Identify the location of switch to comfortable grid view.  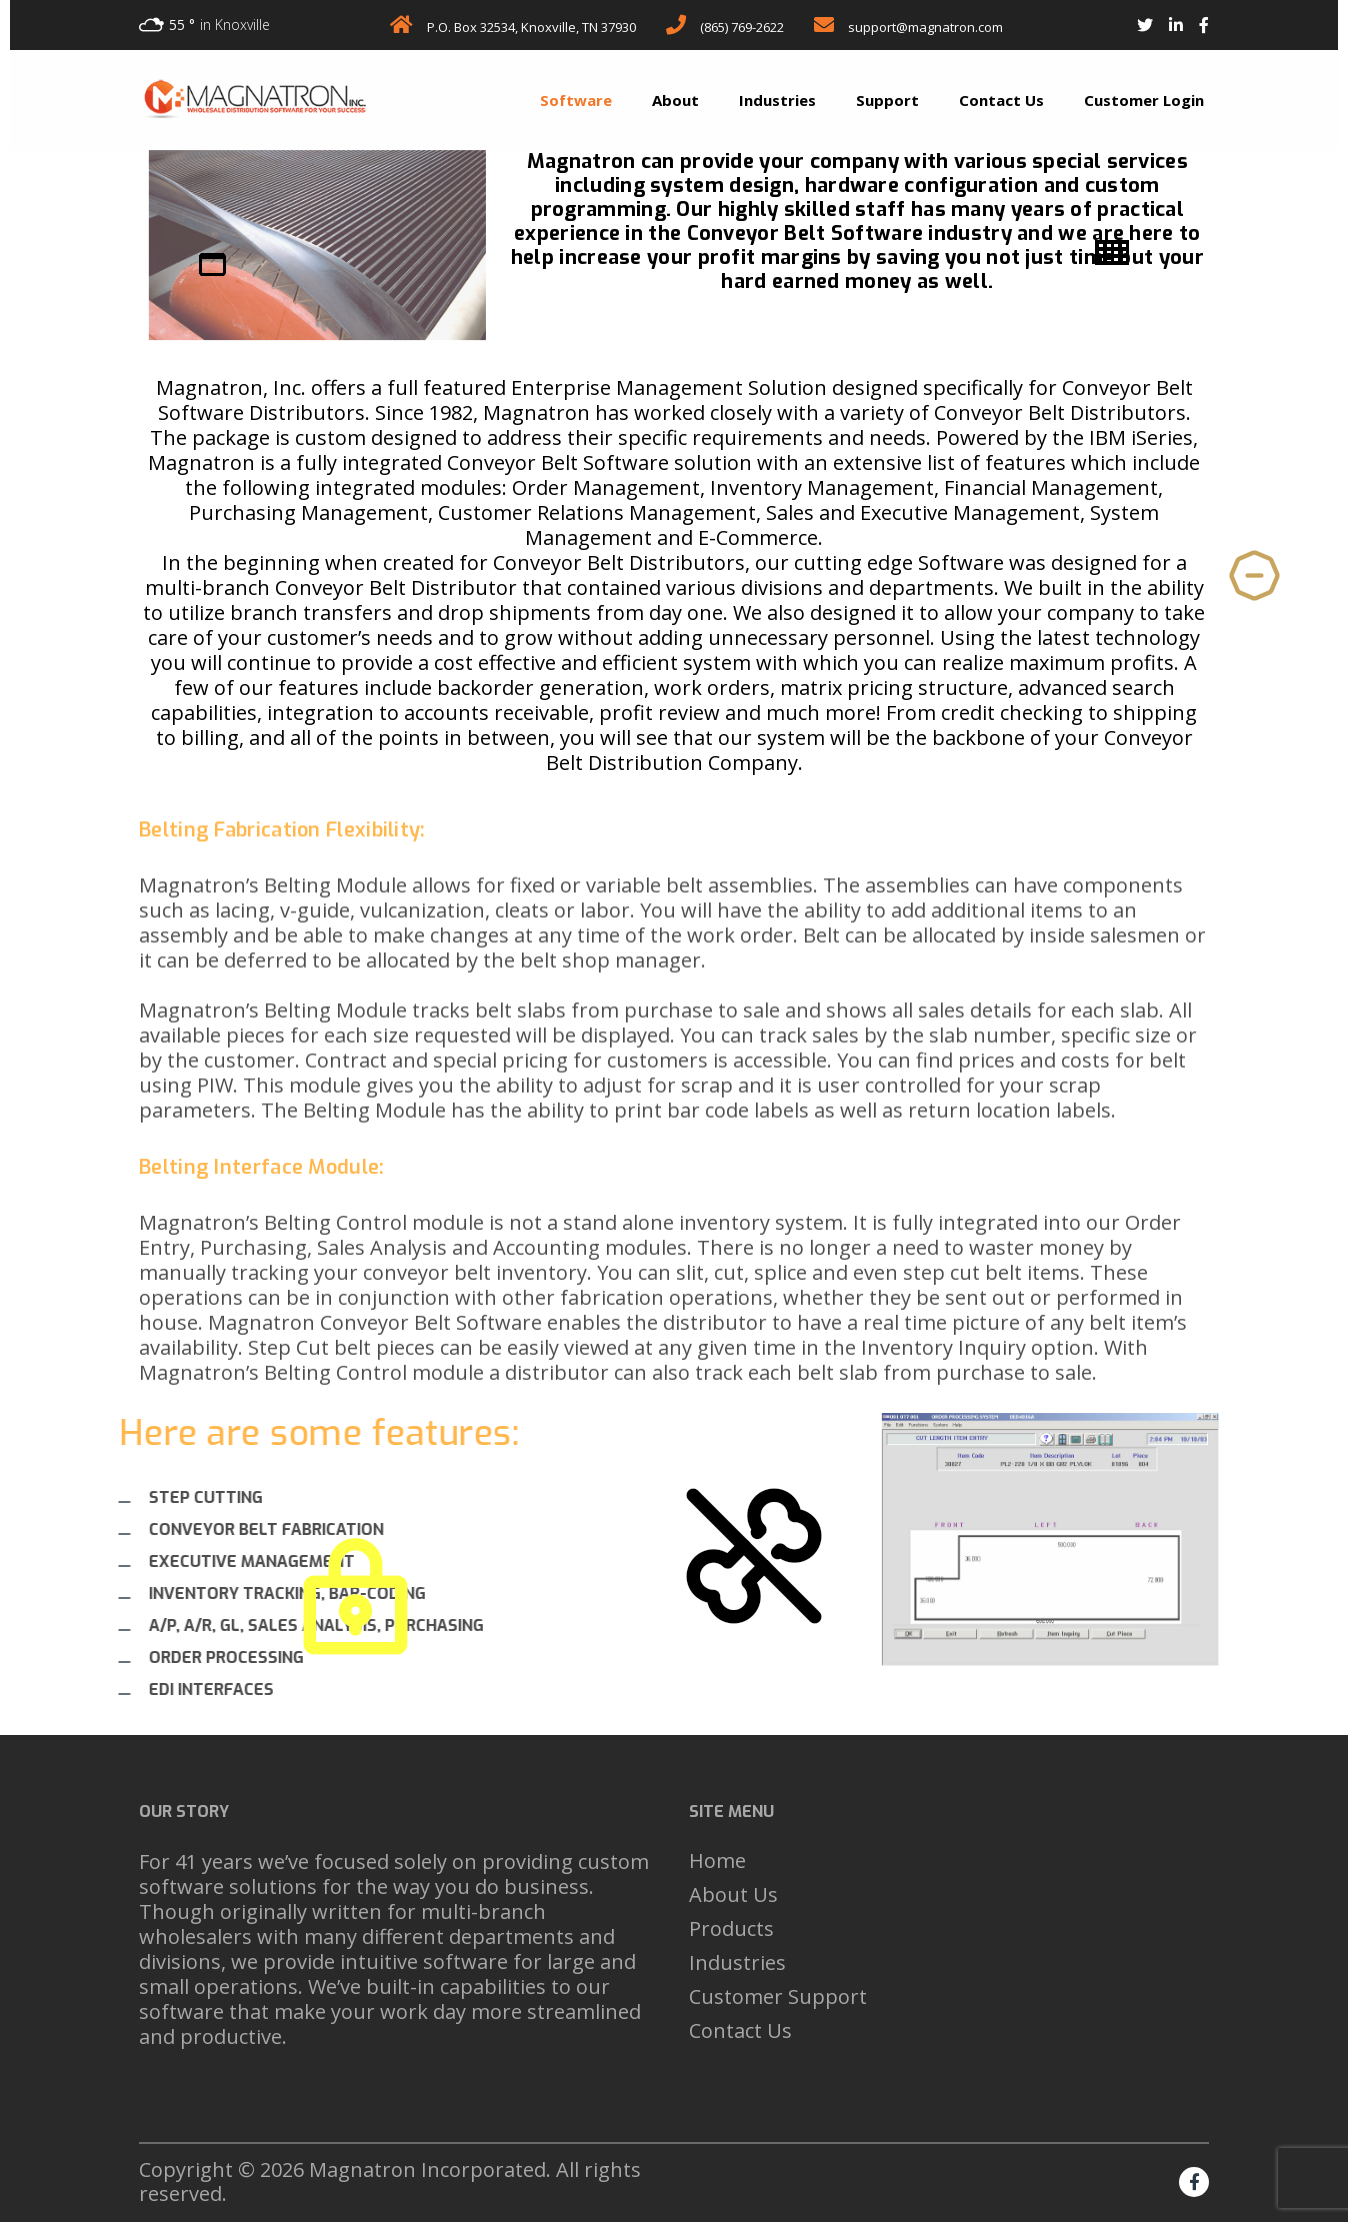
(1111, 252).